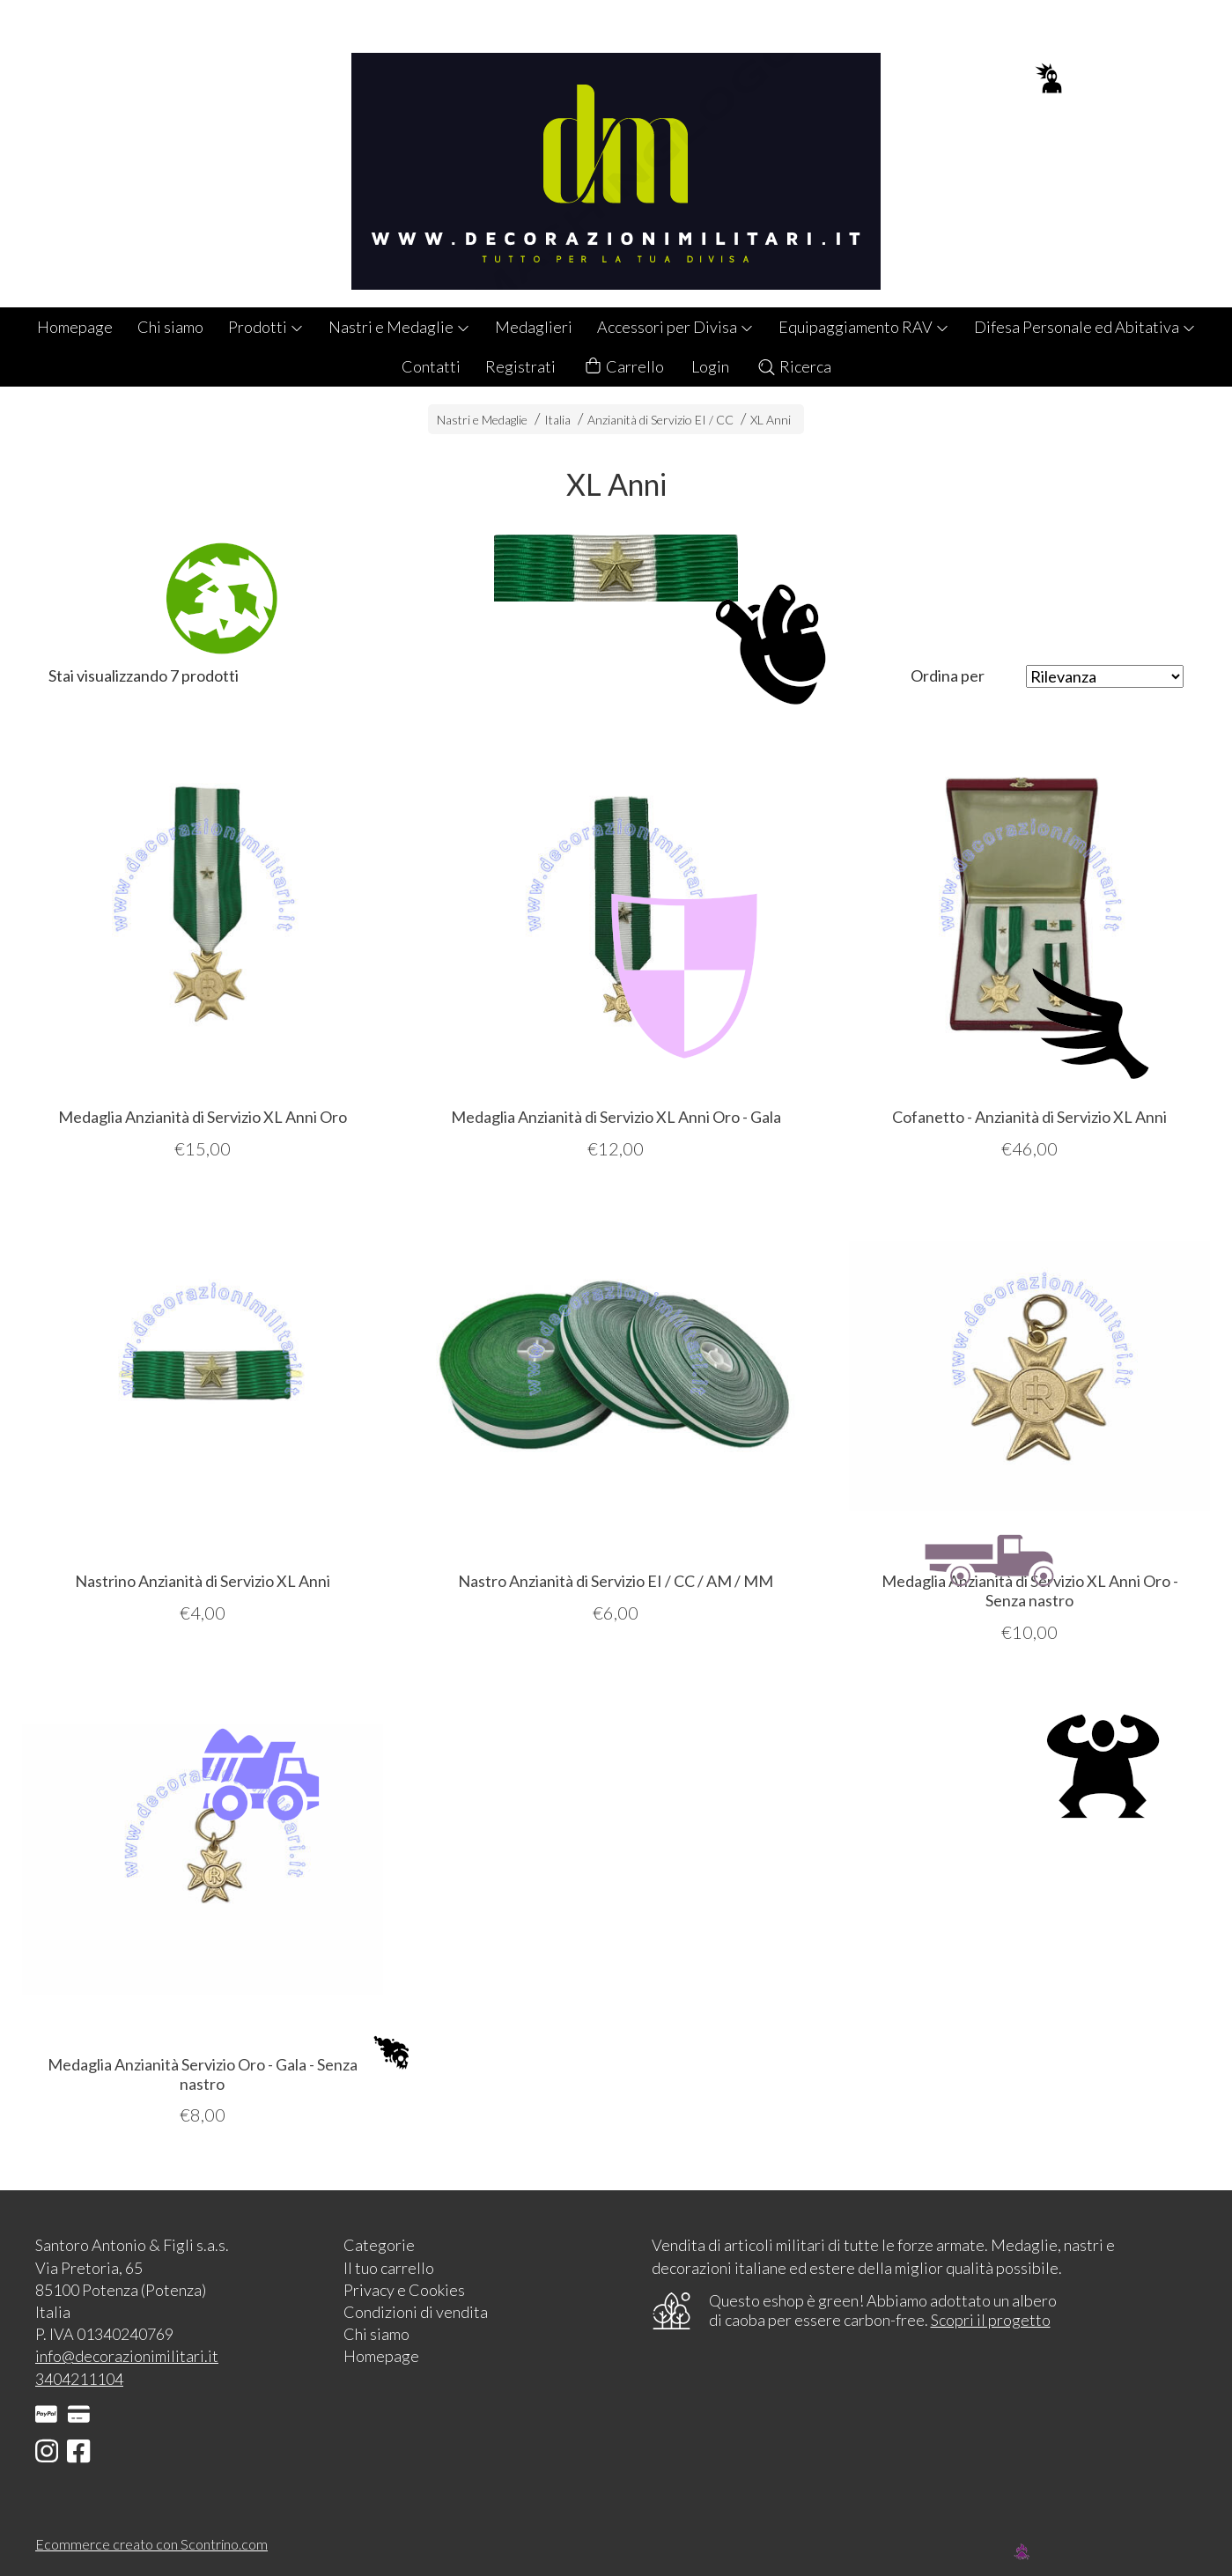  I want to click on mining truck or haul truck used in resource extraction games, so click(261, 1775).